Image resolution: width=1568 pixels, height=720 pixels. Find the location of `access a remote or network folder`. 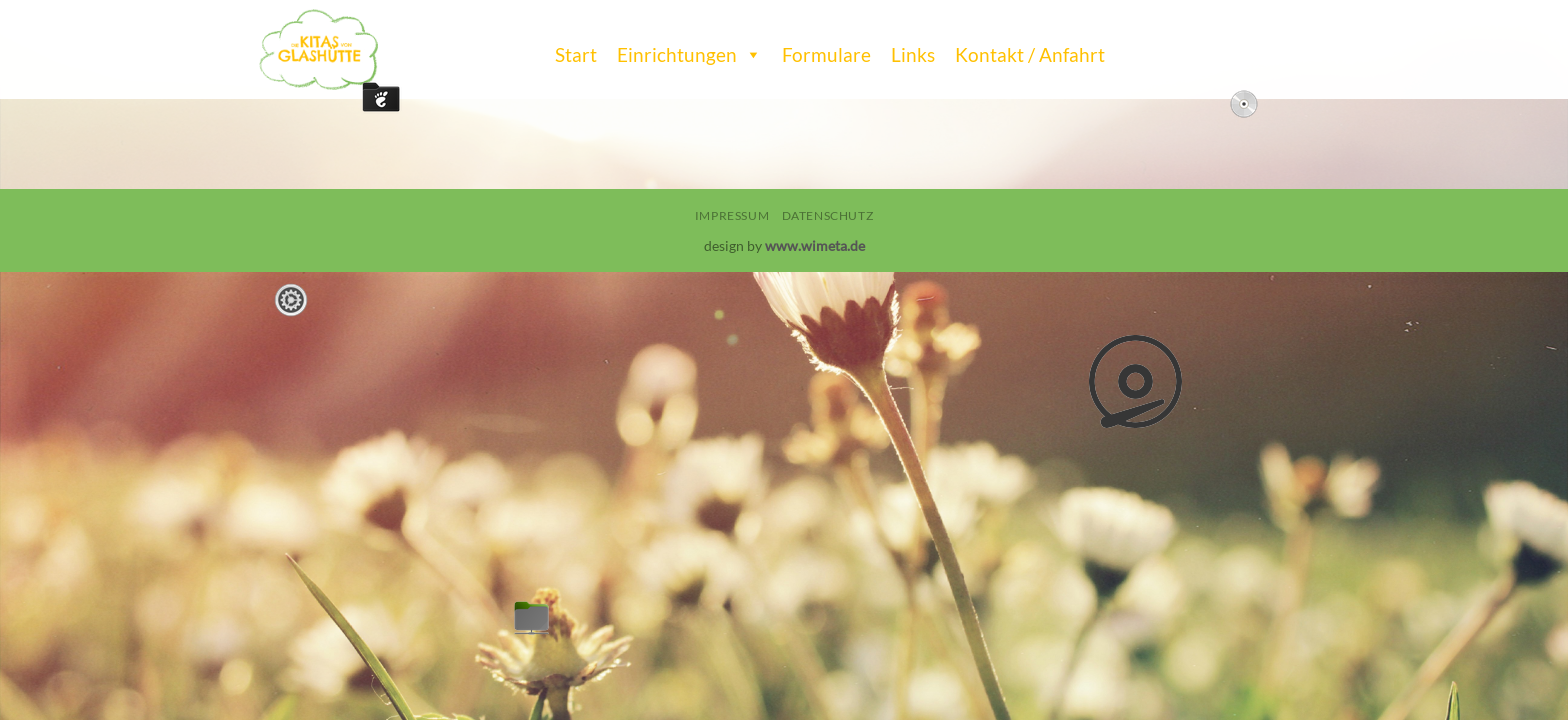

access a remote or network folder is located at coordinates (531, 617).